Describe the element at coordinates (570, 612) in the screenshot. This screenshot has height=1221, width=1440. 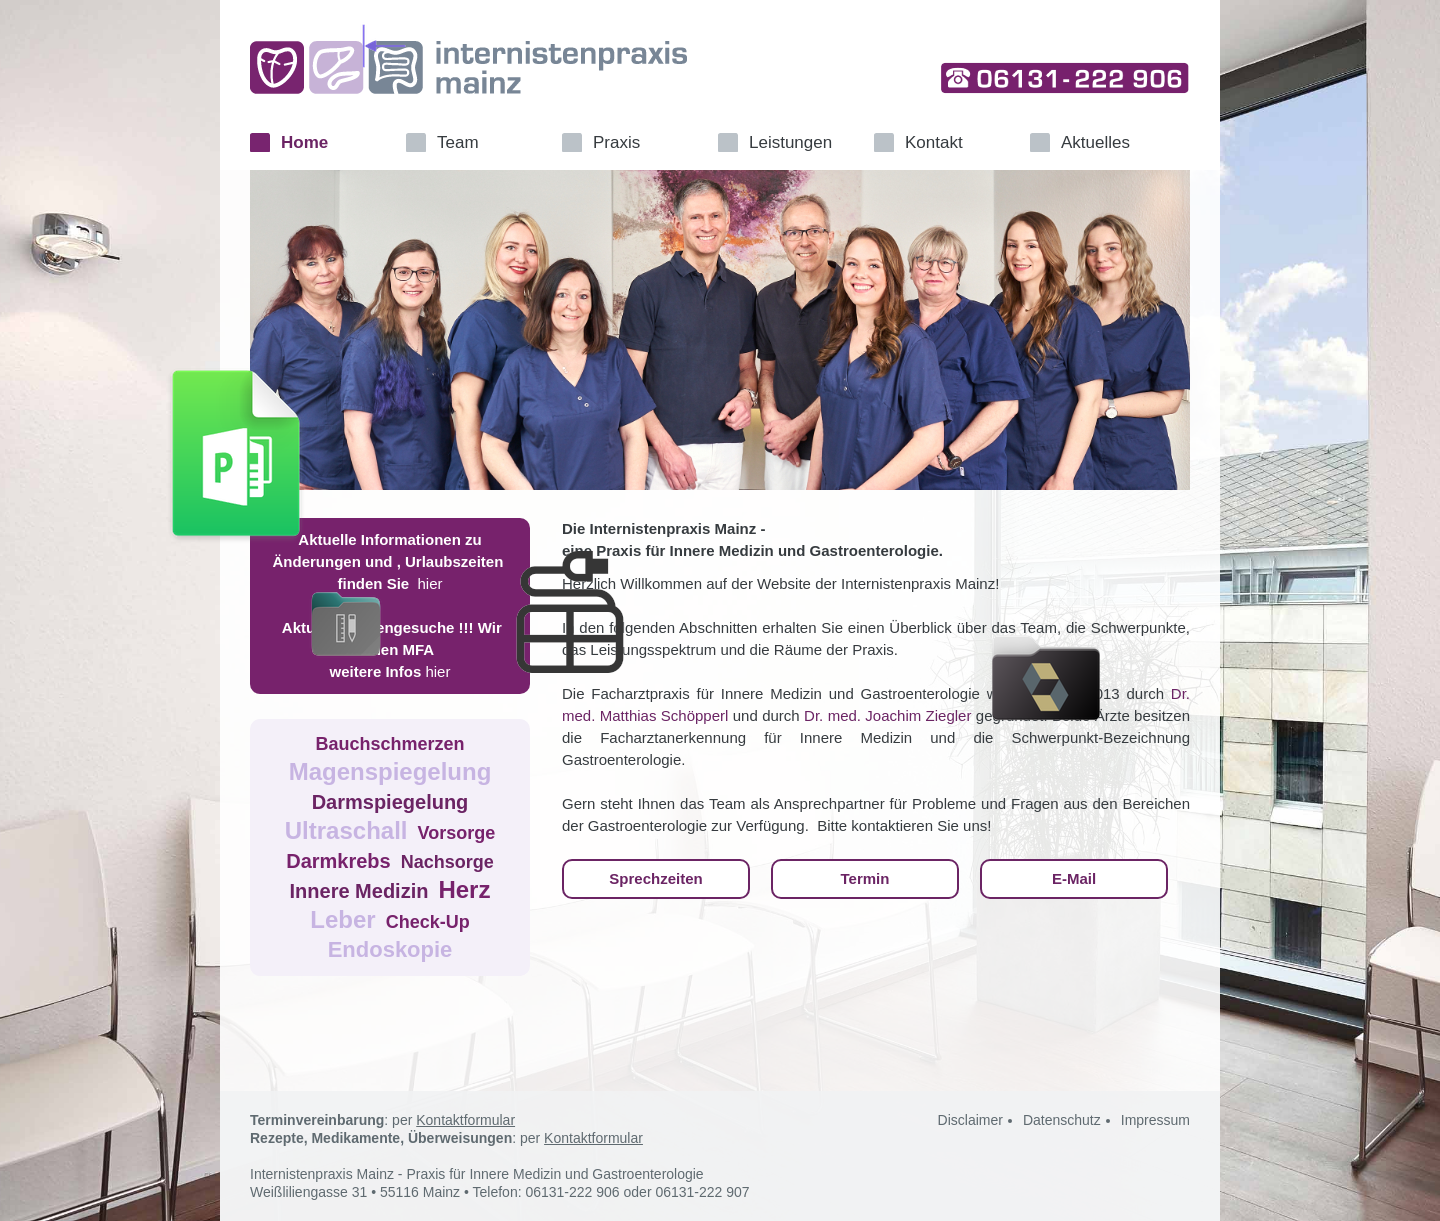
I see `connect to a USB hub device` at that location.